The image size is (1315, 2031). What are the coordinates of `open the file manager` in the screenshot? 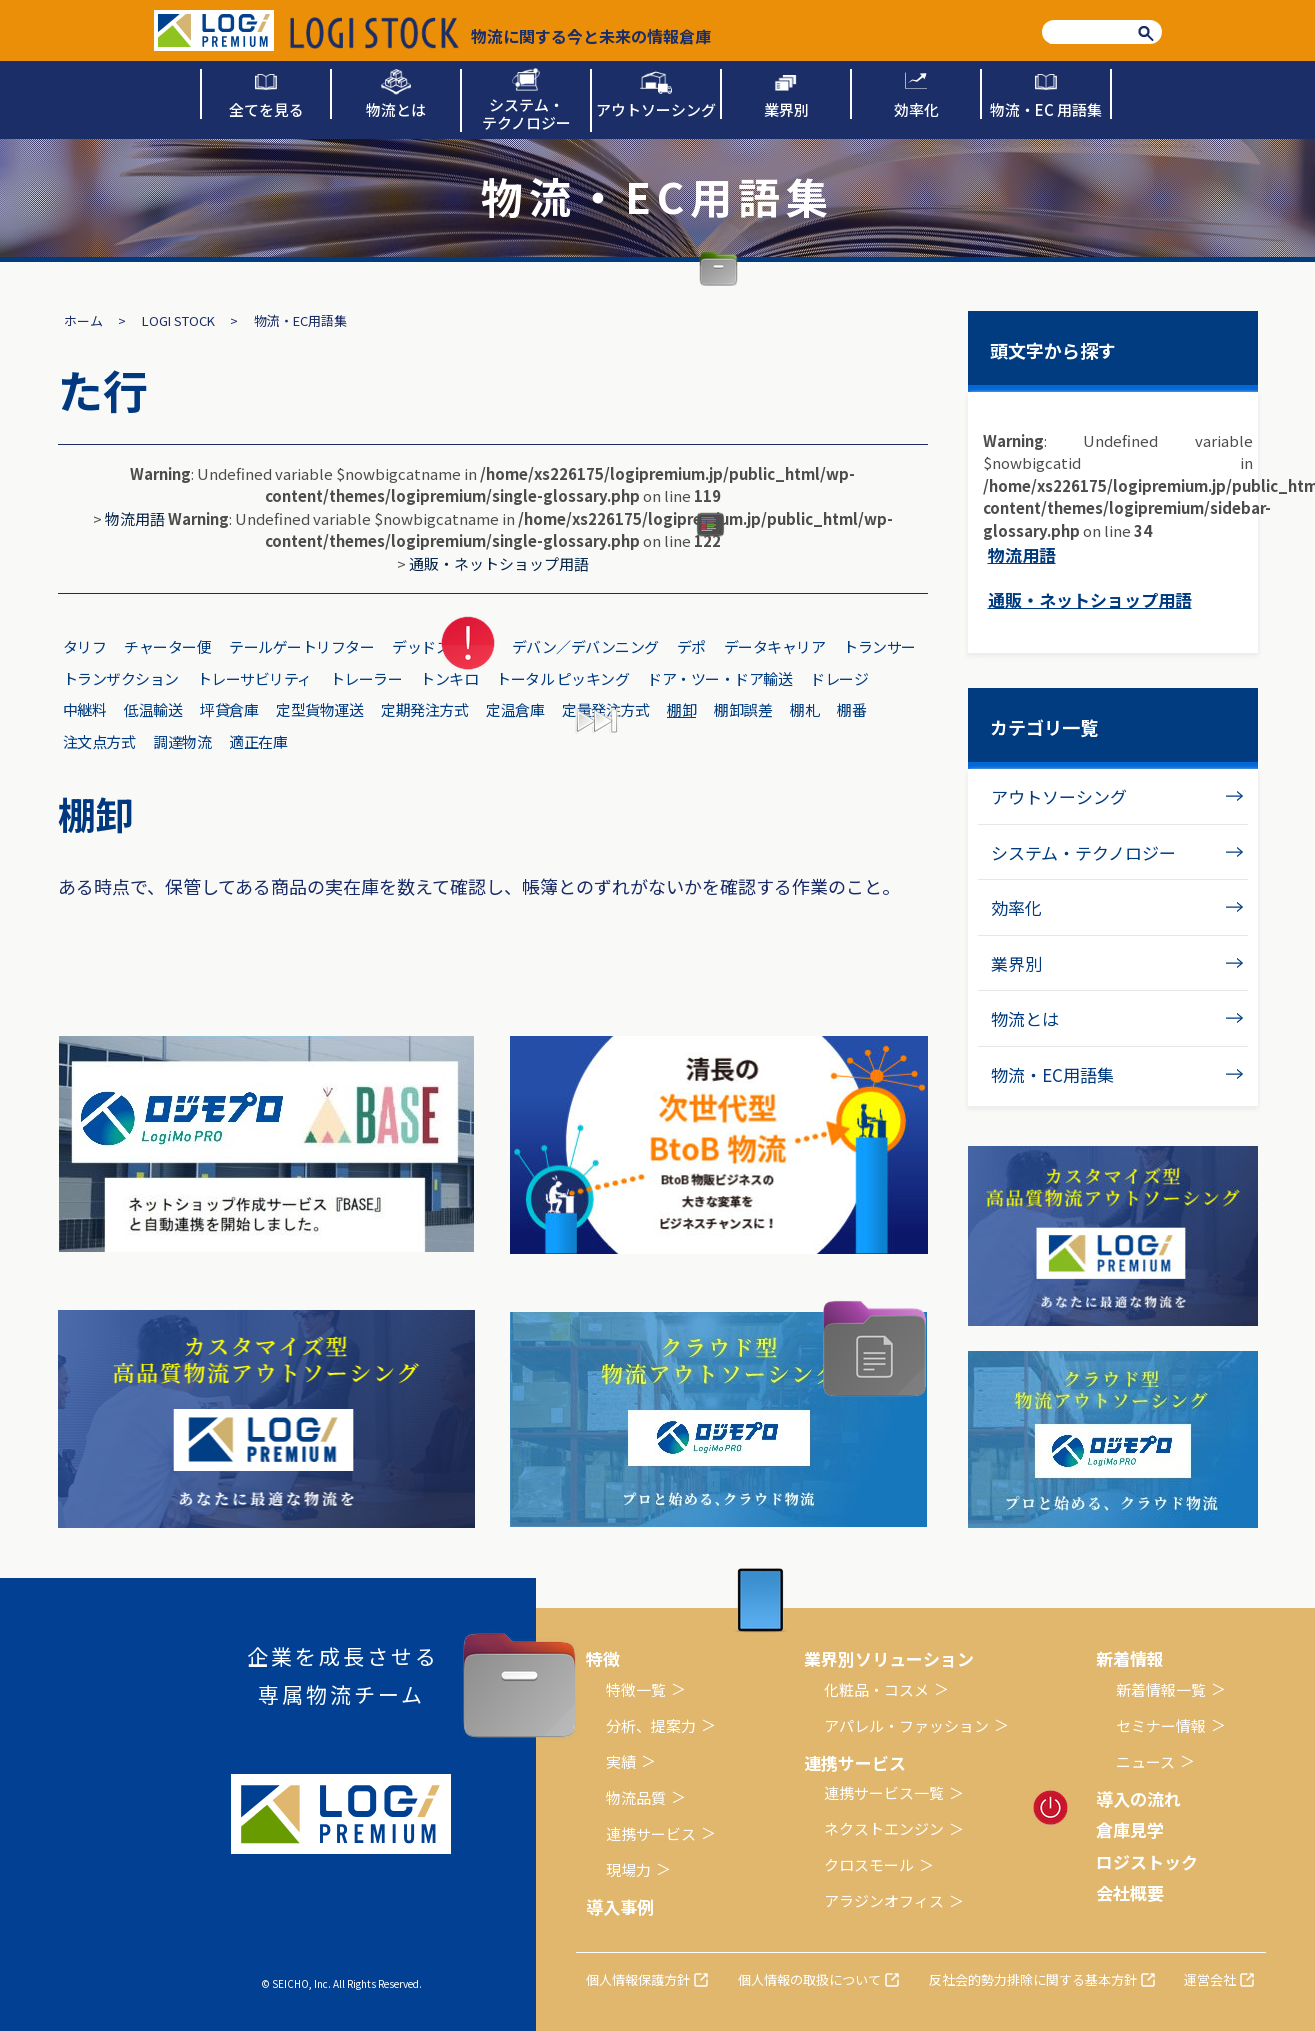 It's located at (718, 268).